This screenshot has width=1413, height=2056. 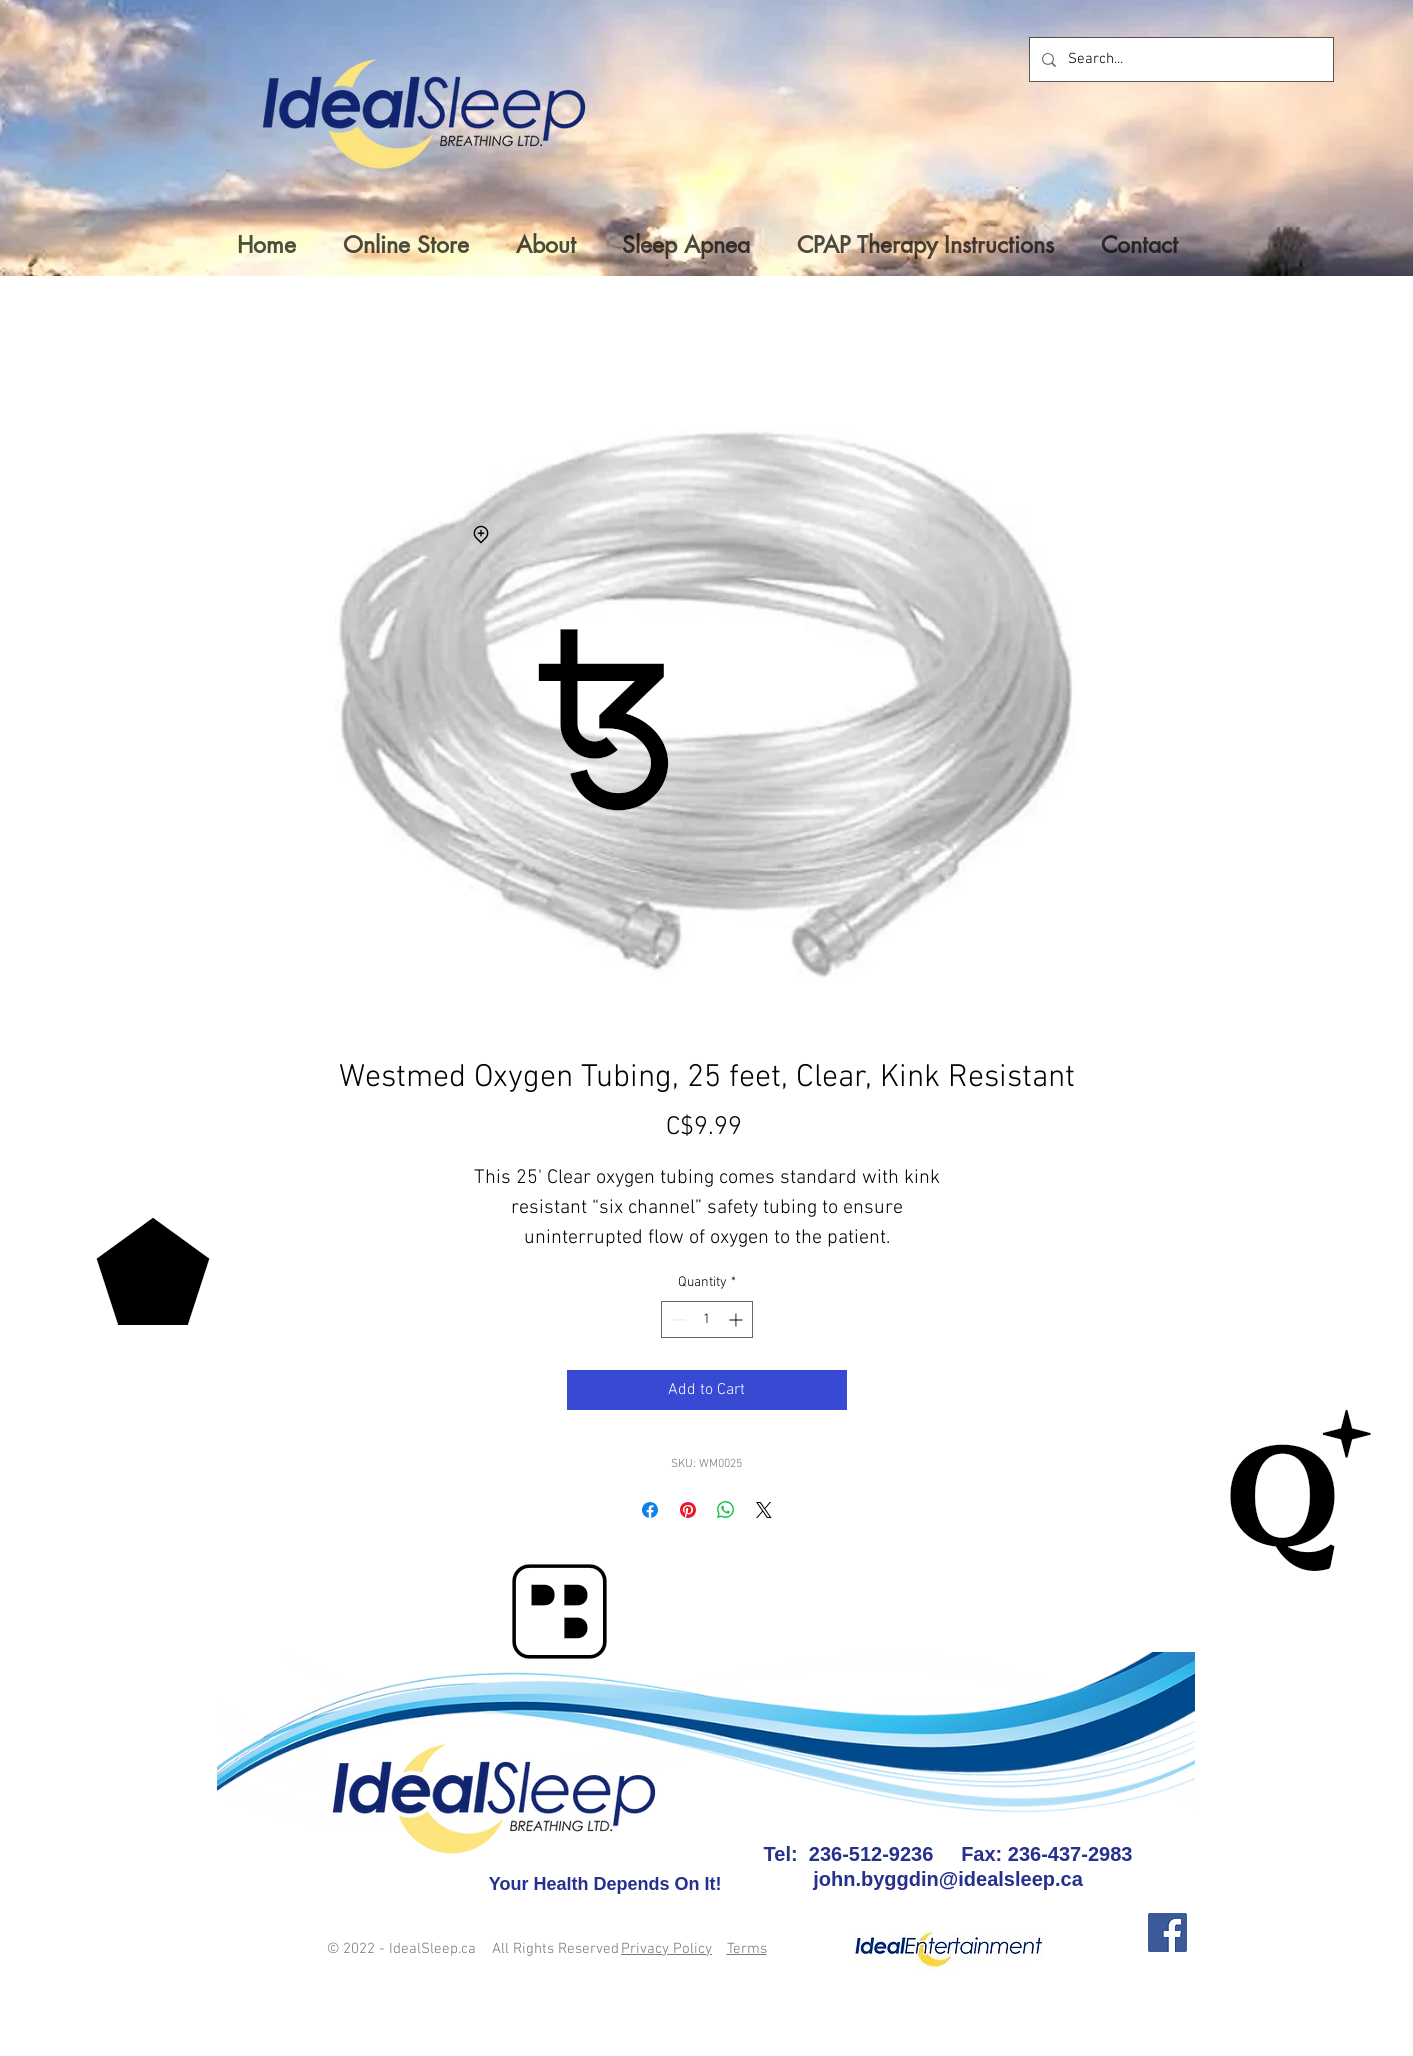 I want to click on perbyte brand logo, so click(x=559, y=1611).